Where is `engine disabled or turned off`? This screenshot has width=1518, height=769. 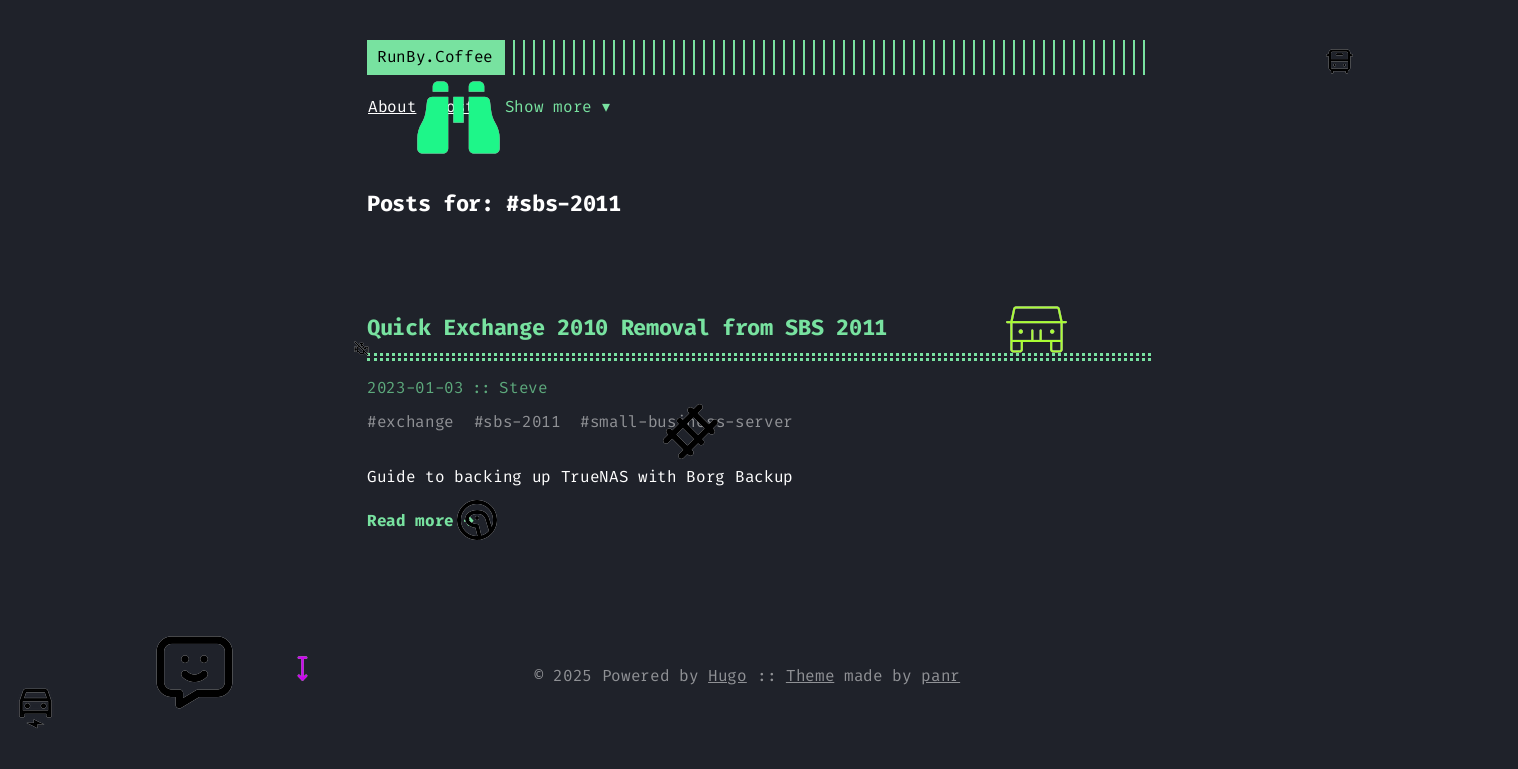
engine disabled or turned off is located at coordinates (361, 348).